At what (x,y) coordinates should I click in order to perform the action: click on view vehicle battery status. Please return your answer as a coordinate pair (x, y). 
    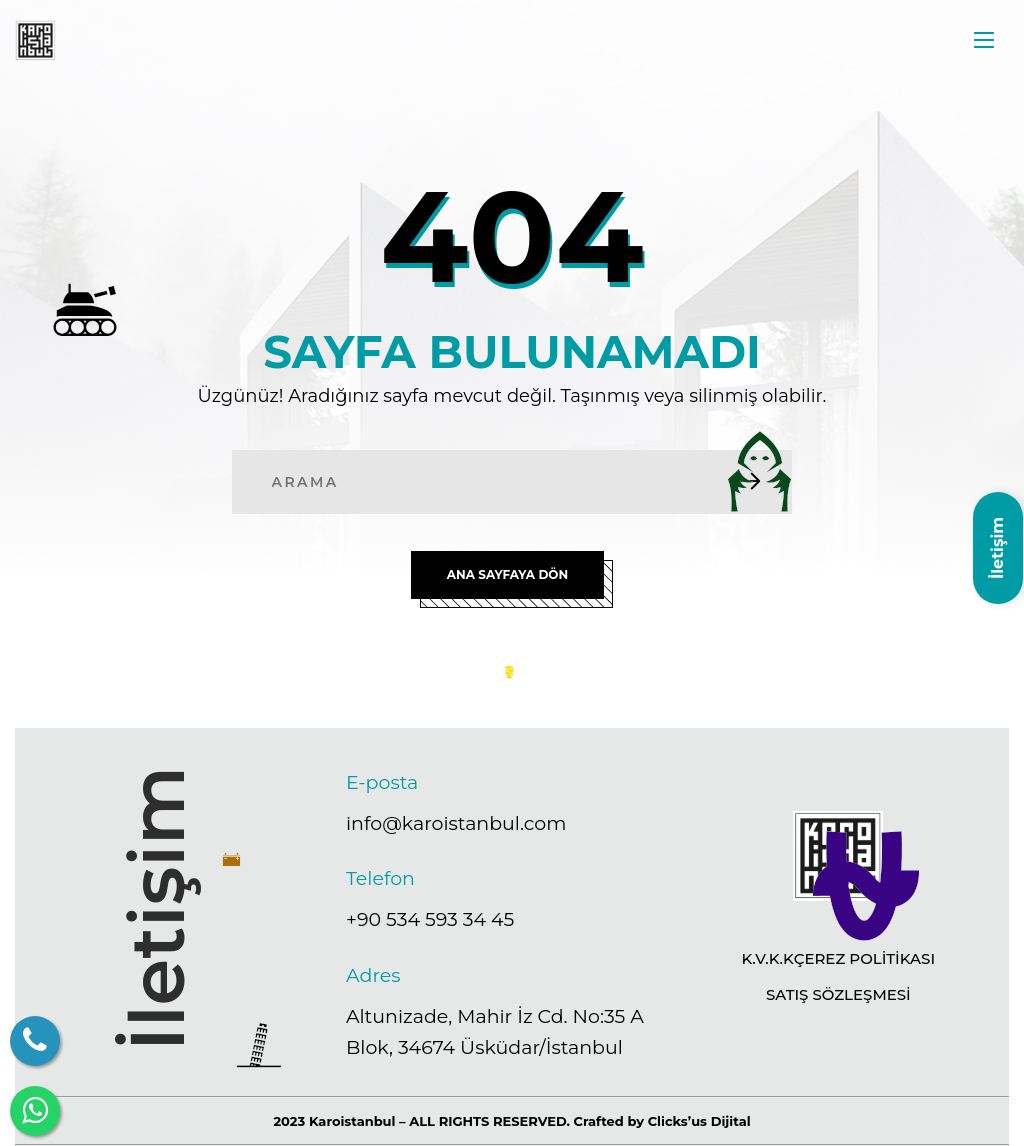
    Looking at the image, I should click on (231, 859).